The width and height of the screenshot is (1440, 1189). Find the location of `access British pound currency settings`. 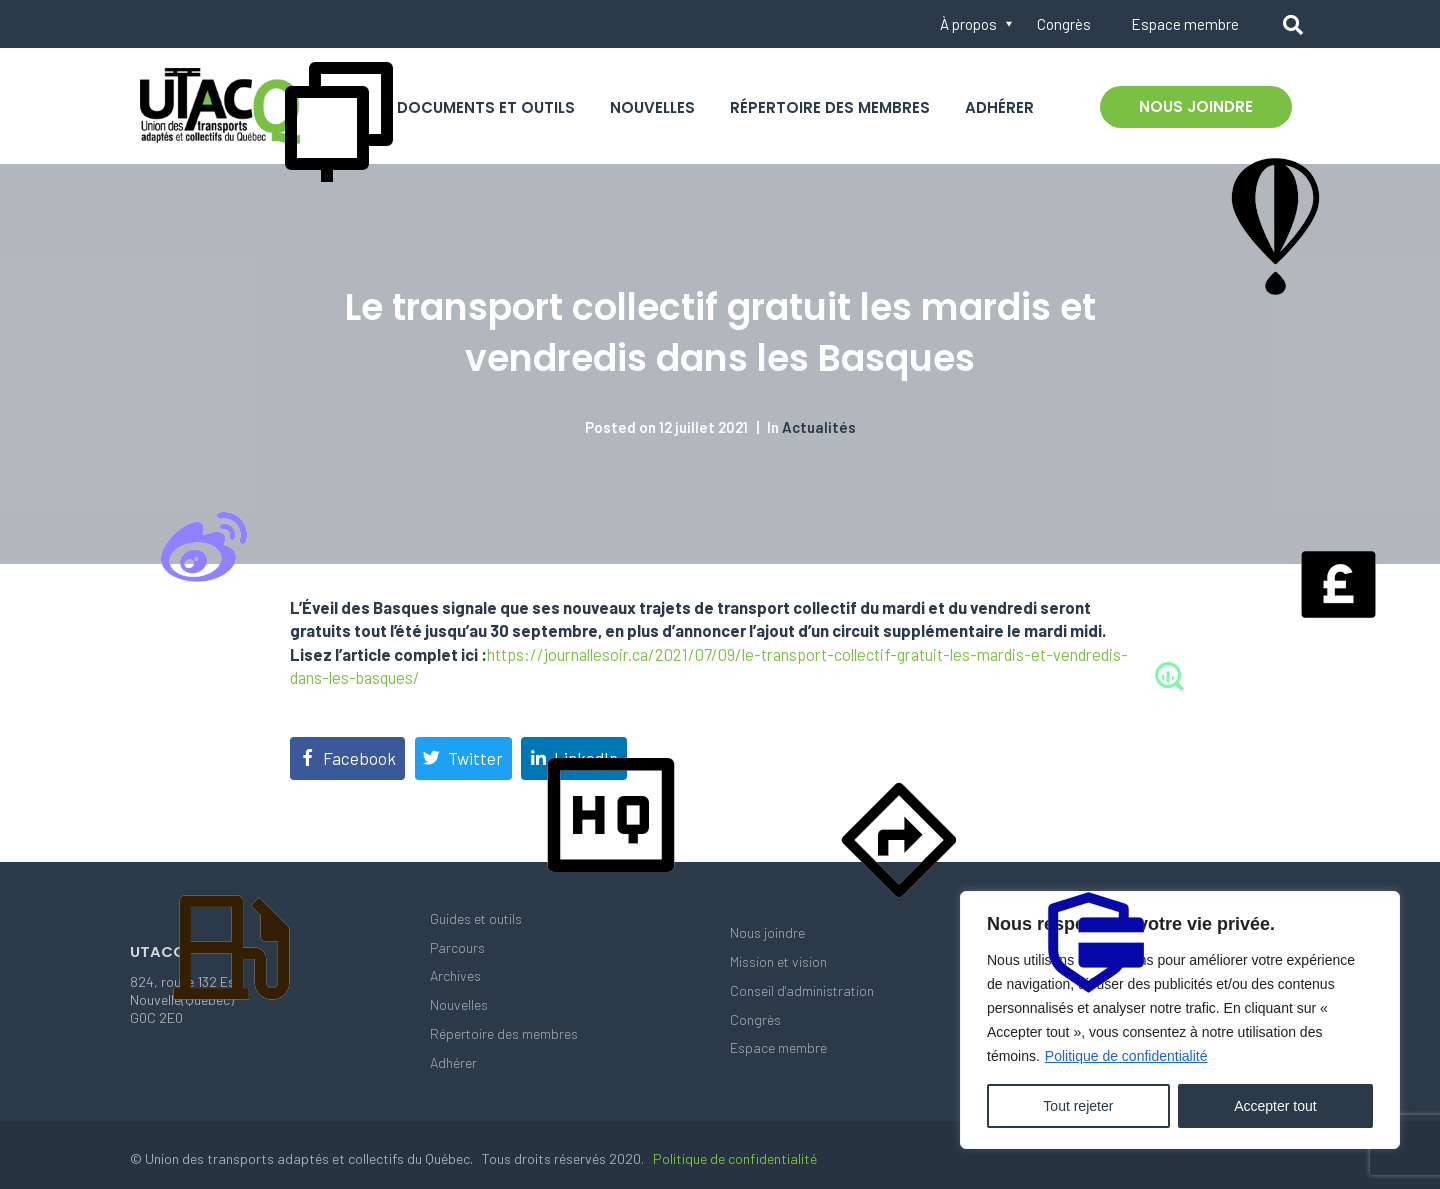

access British pound currency settings is located at coordinates (1338, 584).